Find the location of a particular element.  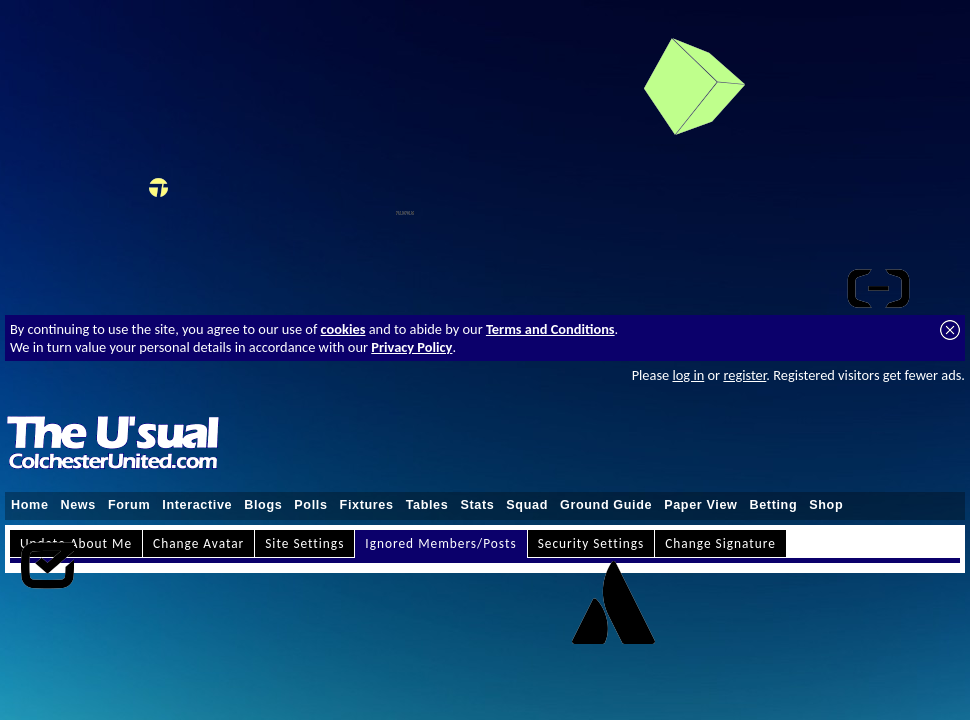

visit Fujifilm's official website or support is located at coordinates (405, 213).